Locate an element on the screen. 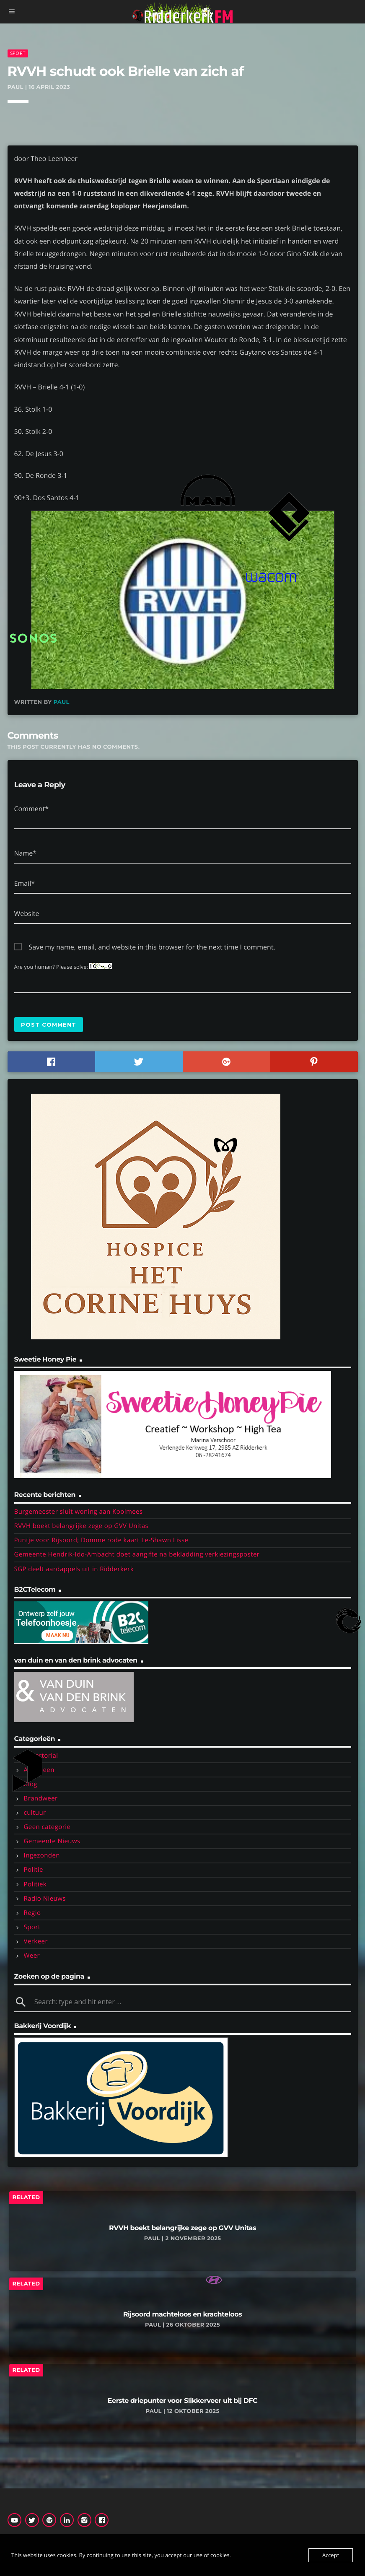 This screenshot has width=365, height=2576. Hyundai brand logo is located at coordinates (214, 2280).